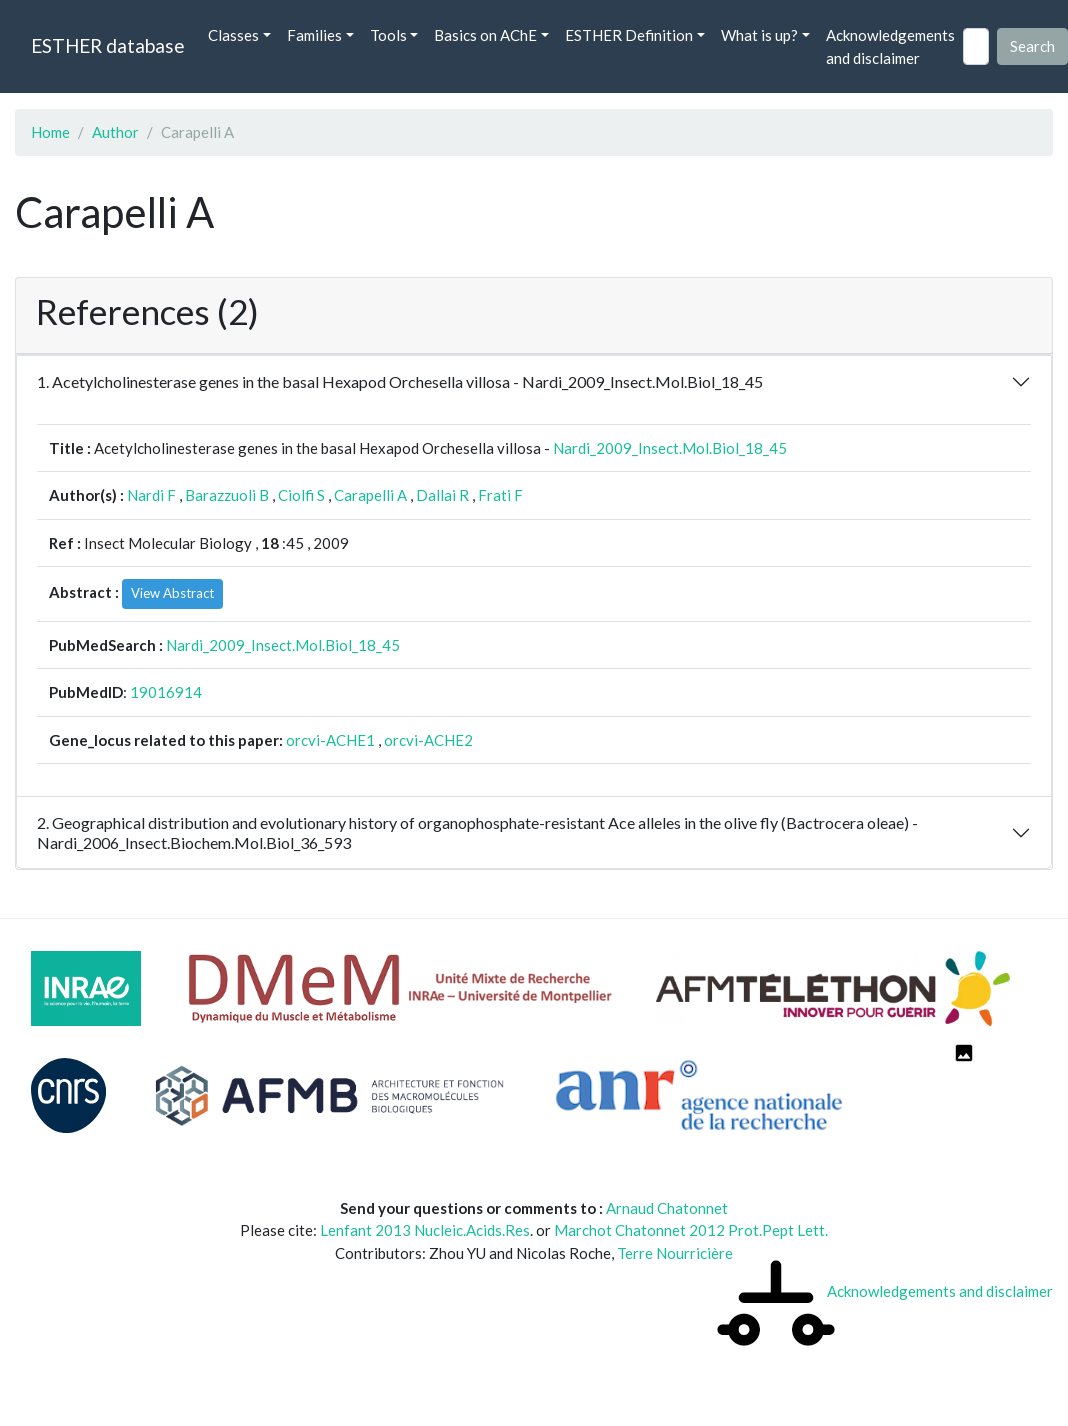 Image resolution: width=1068 pixels, height=1426 pixels. What do you see at coordinates (776, 1303) in the screenshot?
I see `represents a pushbutton component in a circuit diagram` at bounding box center [776, 1303].